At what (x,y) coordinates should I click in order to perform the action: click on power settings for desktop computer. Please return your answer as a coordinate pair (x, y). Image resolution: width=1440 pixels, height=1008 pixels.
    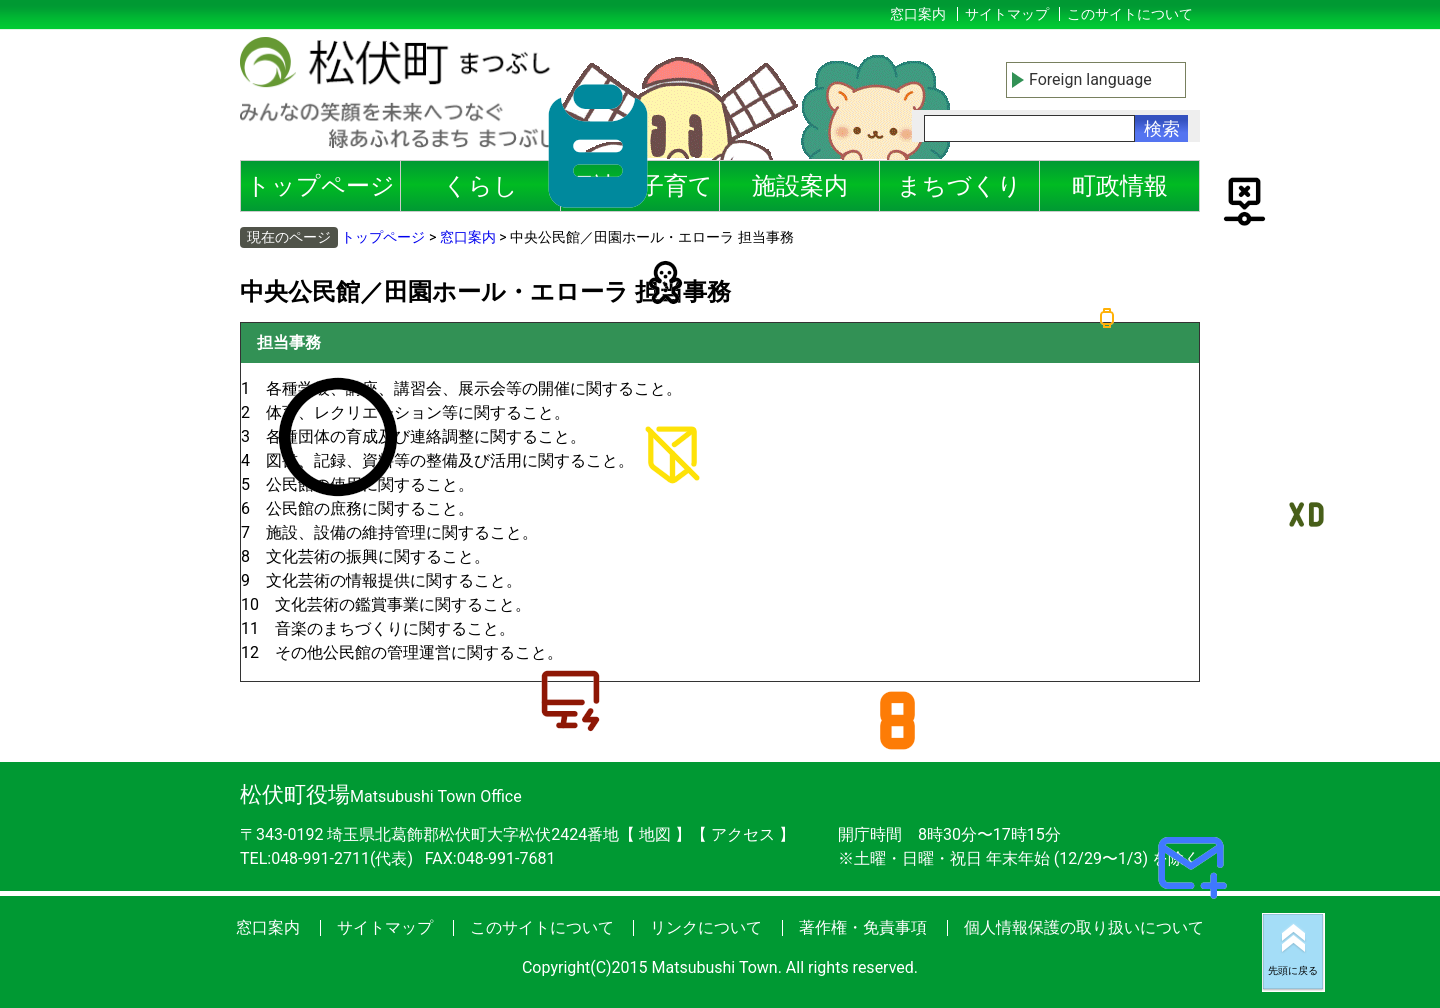
    Looking at the image, I should click on (570, 699).